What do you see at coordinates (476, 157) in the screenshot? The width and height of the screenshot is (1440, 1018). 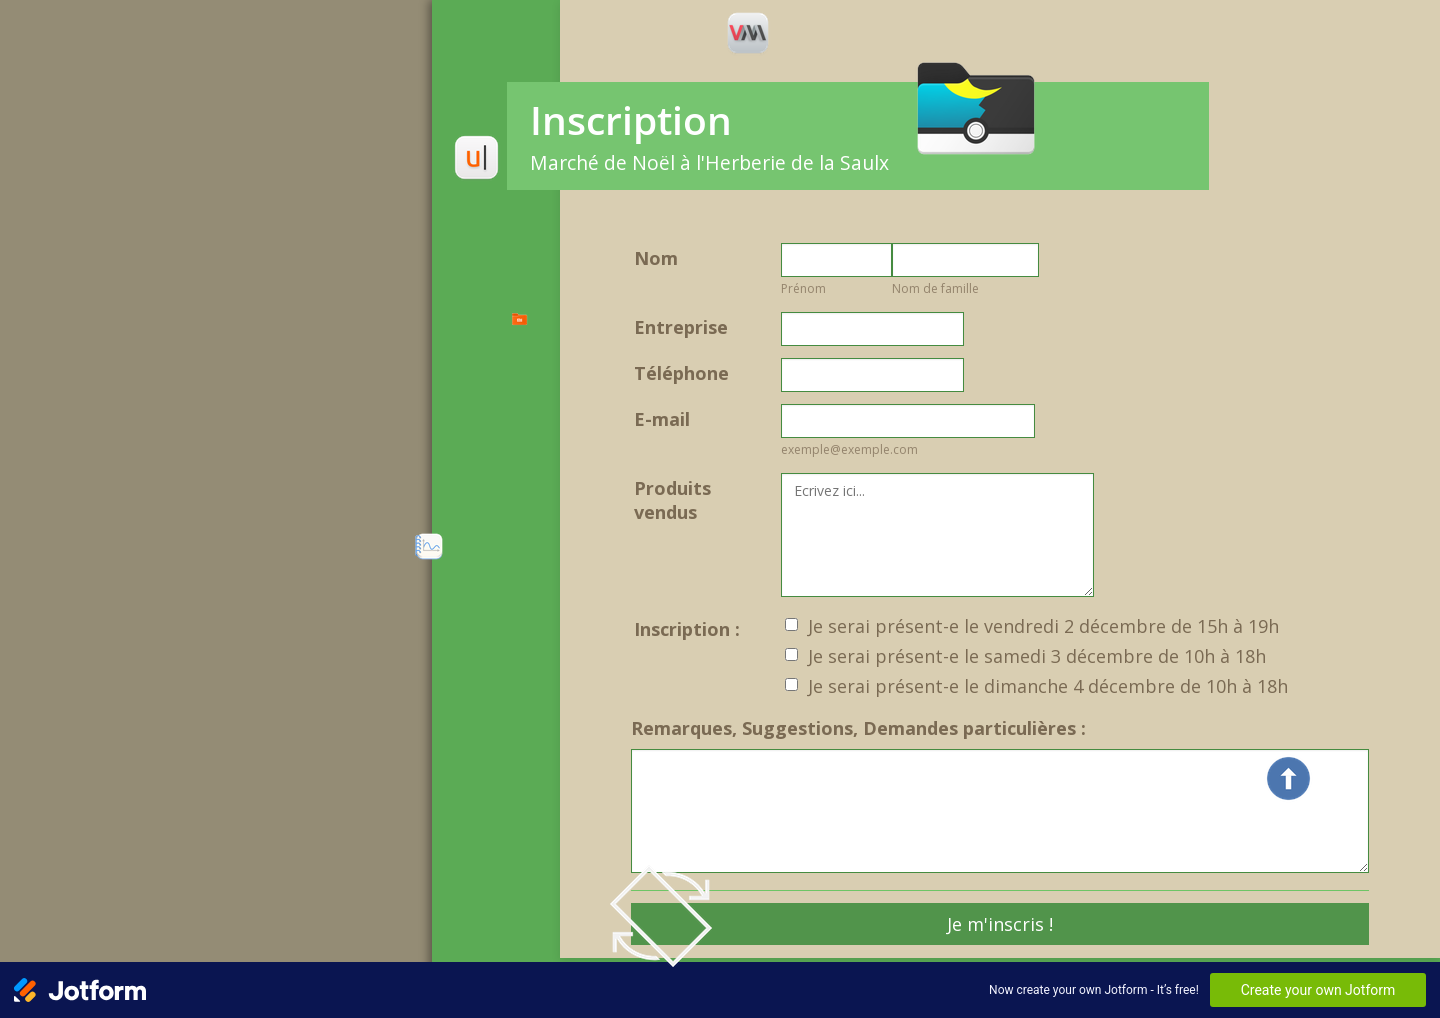 I see `open uberwriter text editor app` at bounding box center [476, 157].